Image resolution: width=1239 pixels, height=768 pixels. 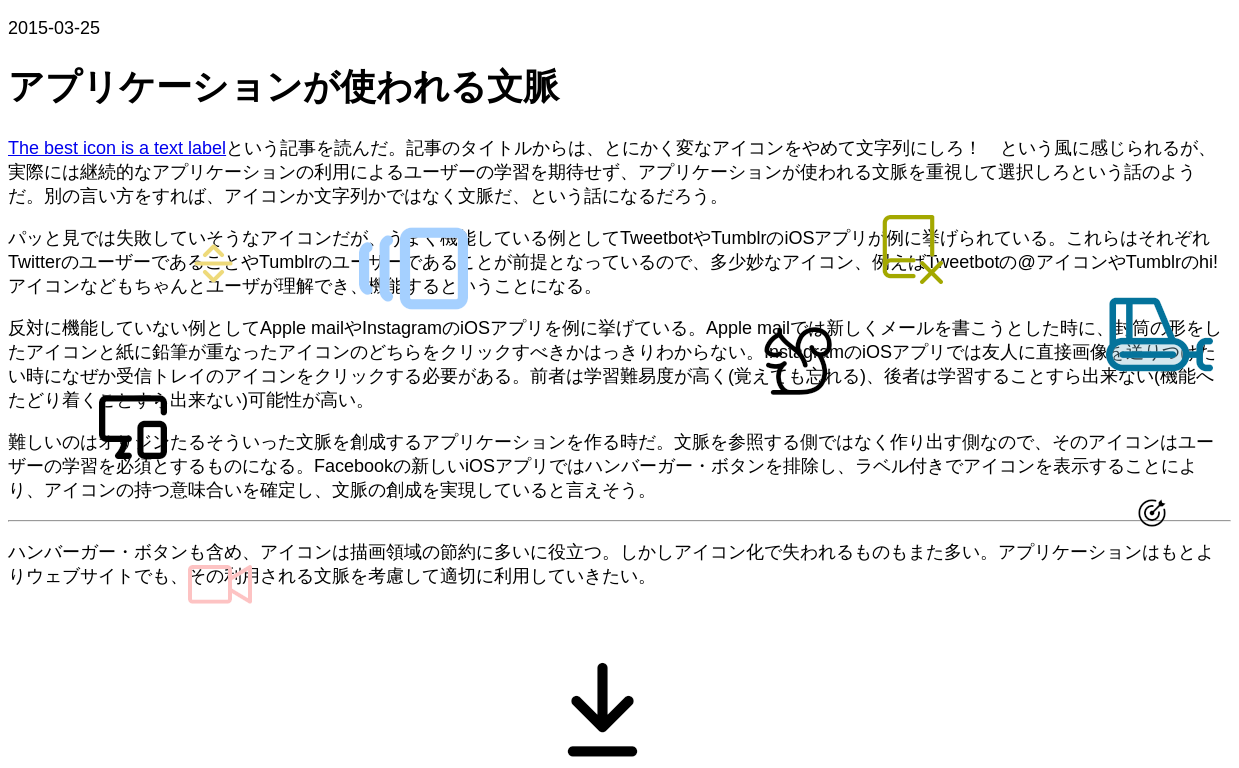 I want to click on access GitHub's saved or stashed content, so click(x=796, y=359).